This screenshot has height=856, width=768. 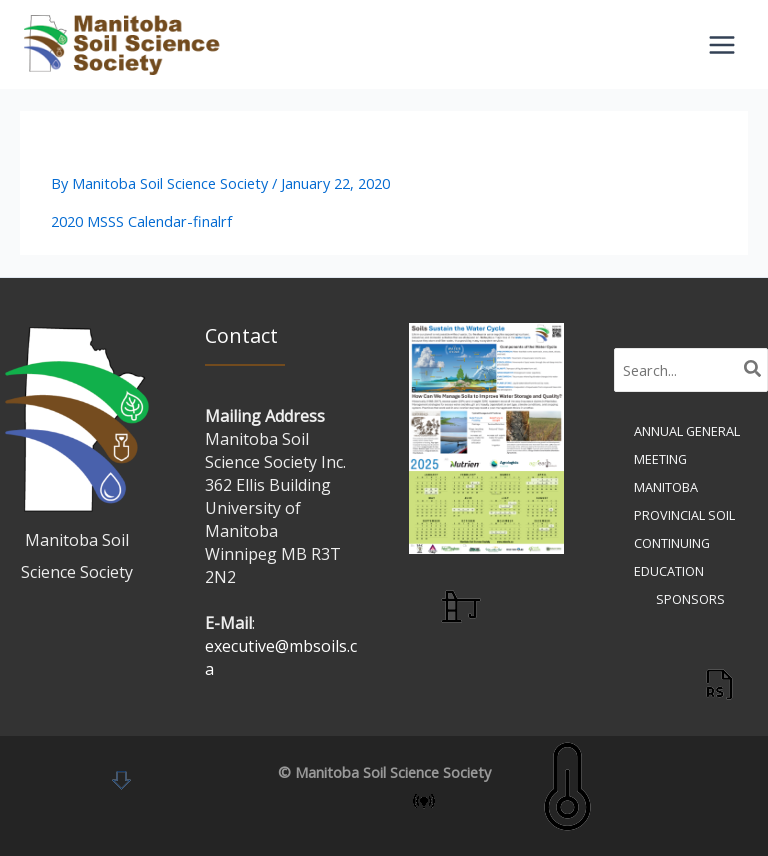 What do you see at coordinates (567, 786) in the screenshot?
I see `view current temperature reading` at bounding box center [567, 786].